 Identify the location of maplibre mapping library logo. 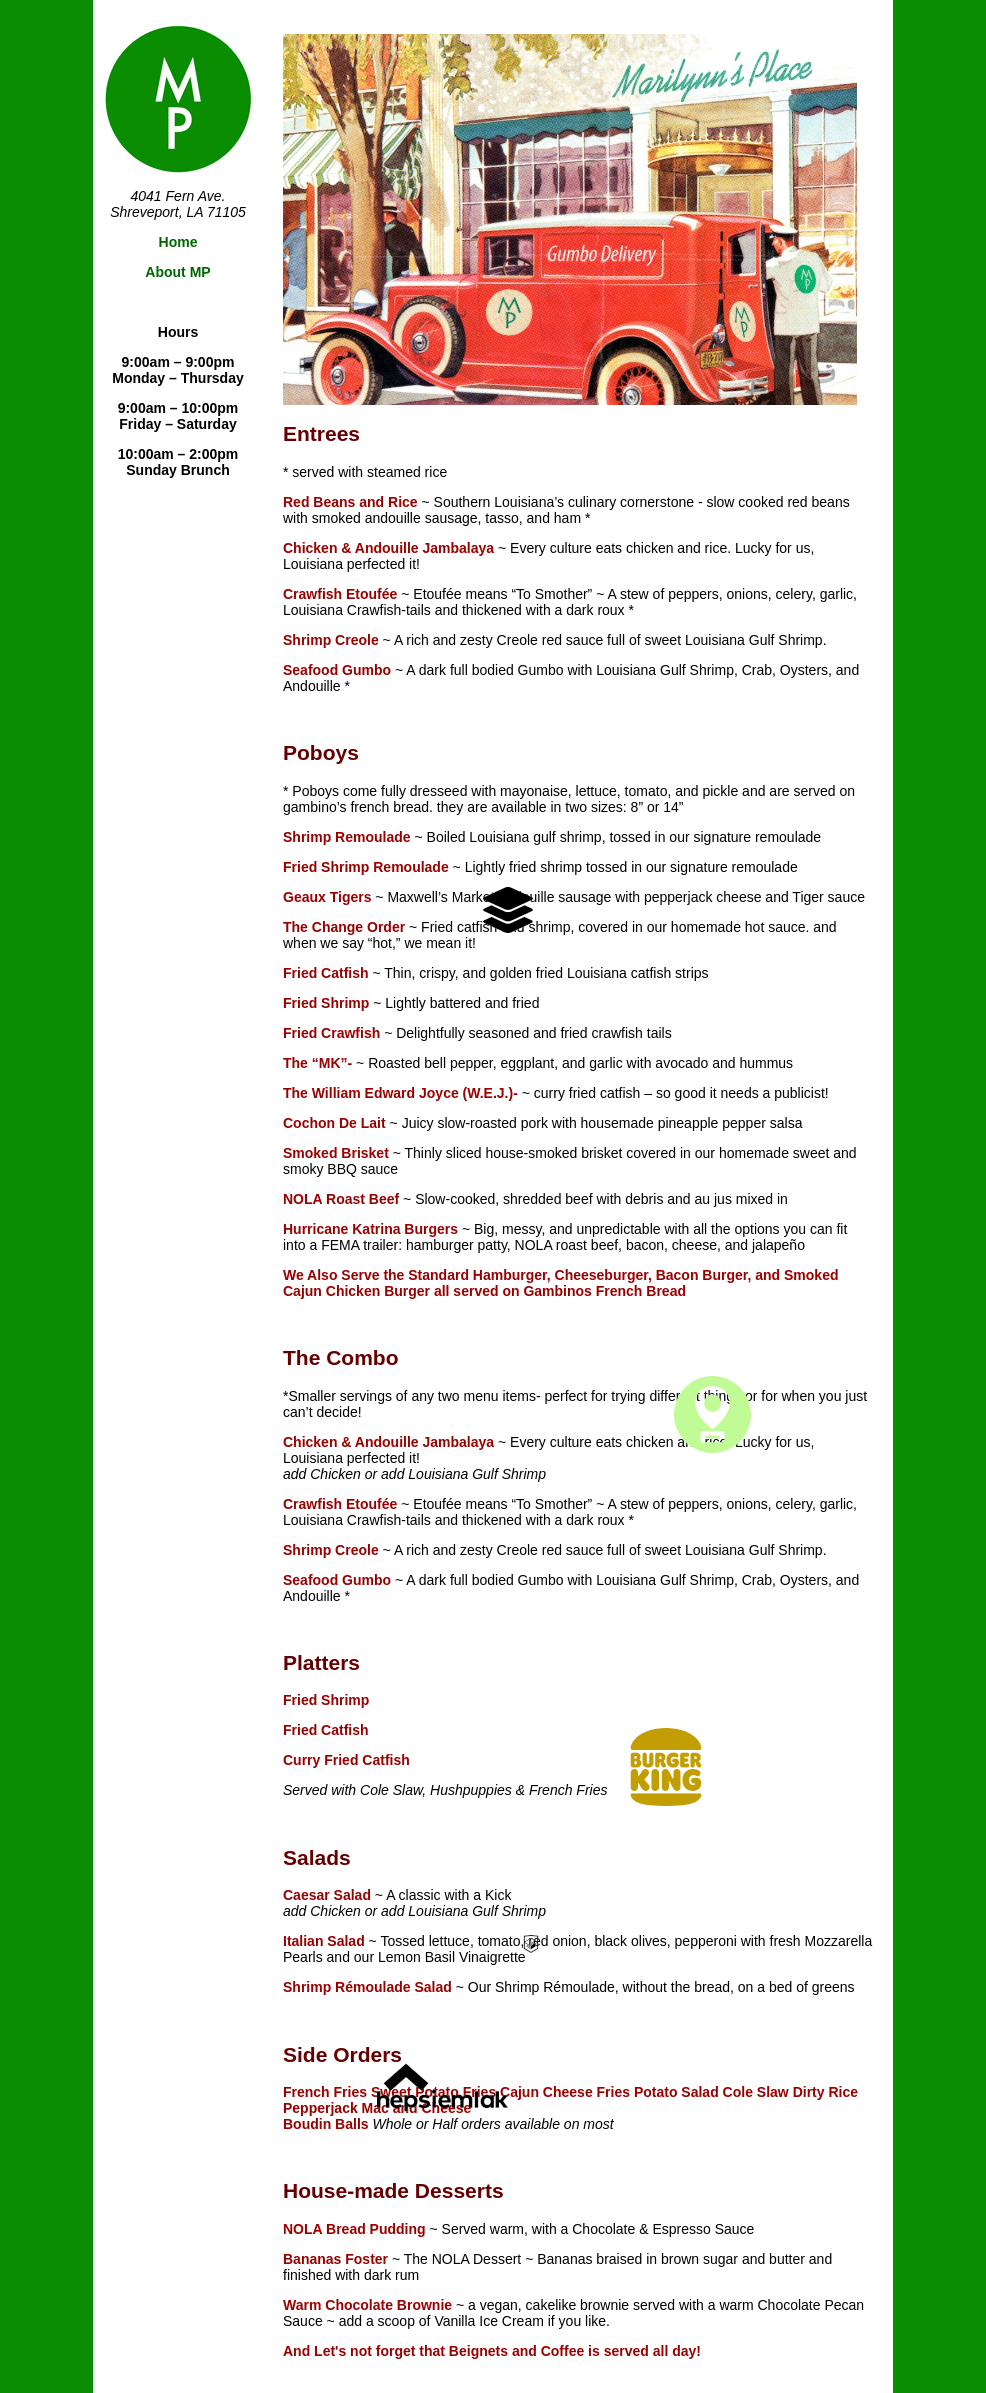
(712, 1414).